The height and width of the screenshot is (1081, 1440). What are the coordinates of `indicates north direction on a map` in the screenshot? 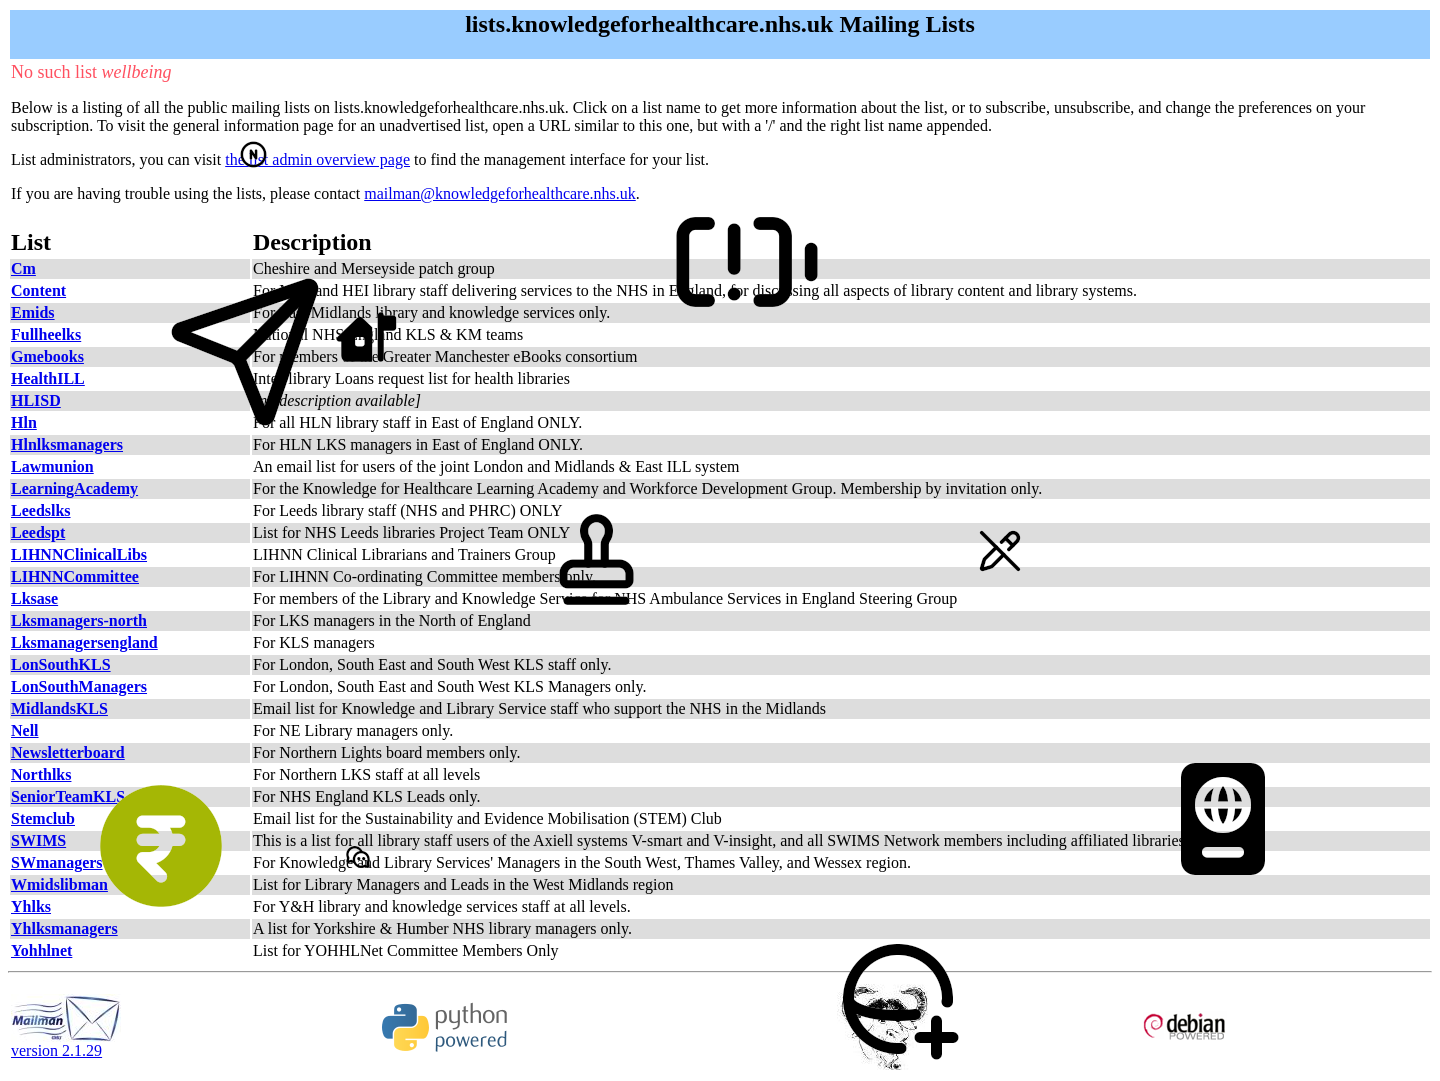 It's located at (253, 154).